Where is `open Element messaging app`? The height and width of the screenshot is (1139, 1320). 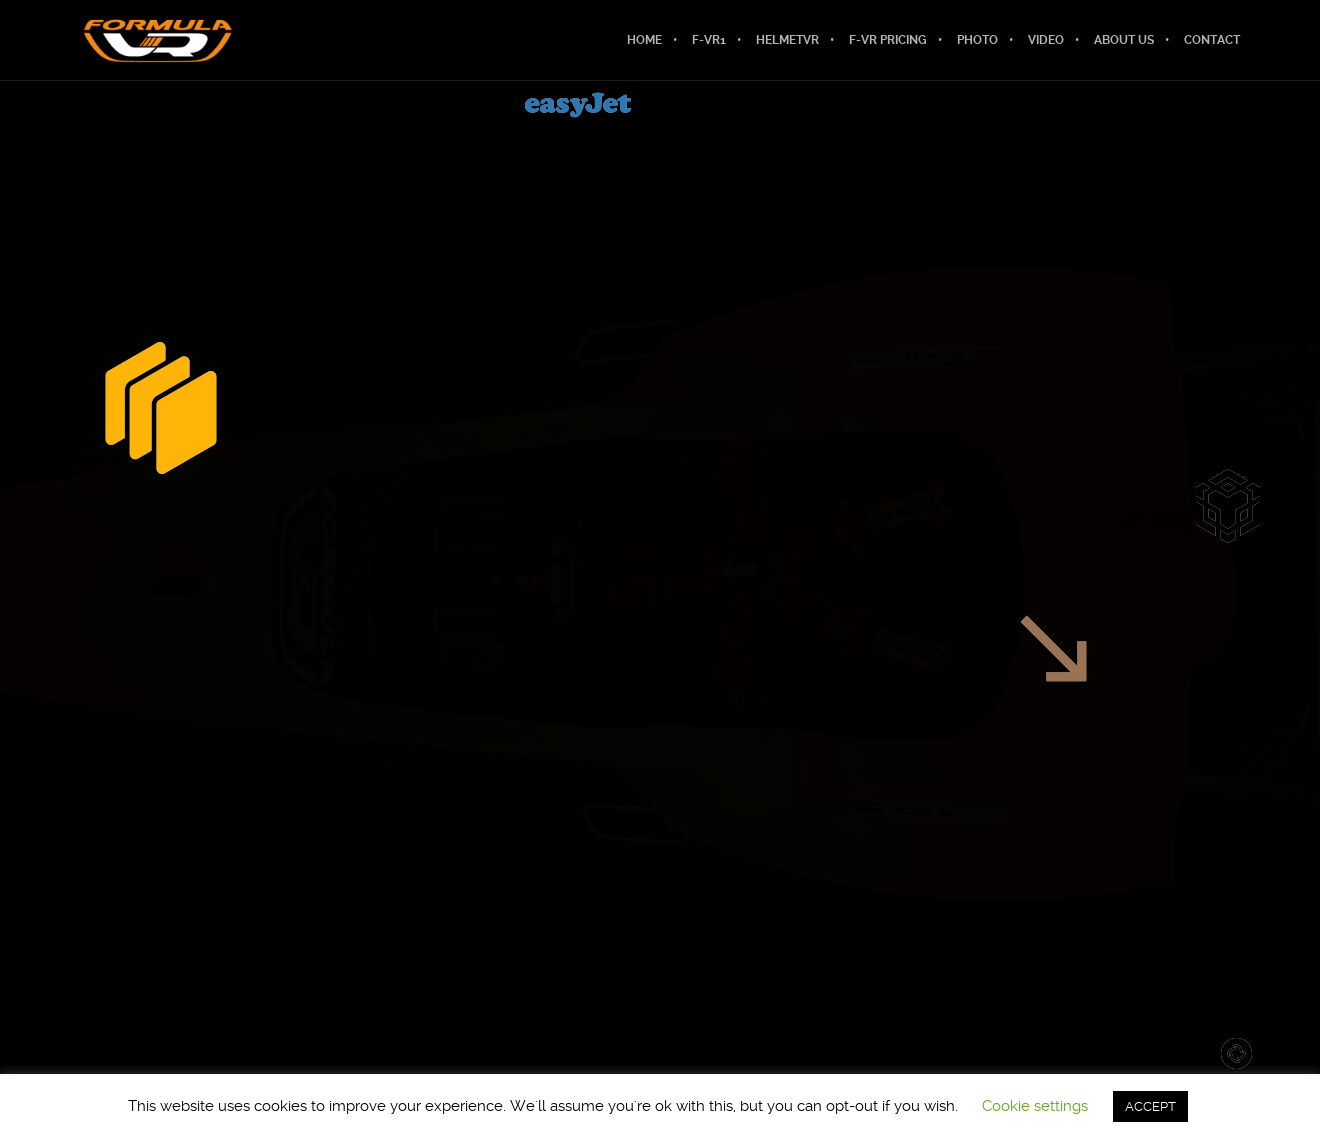
open Element messaging app is located at coordinates (1236, 1053).